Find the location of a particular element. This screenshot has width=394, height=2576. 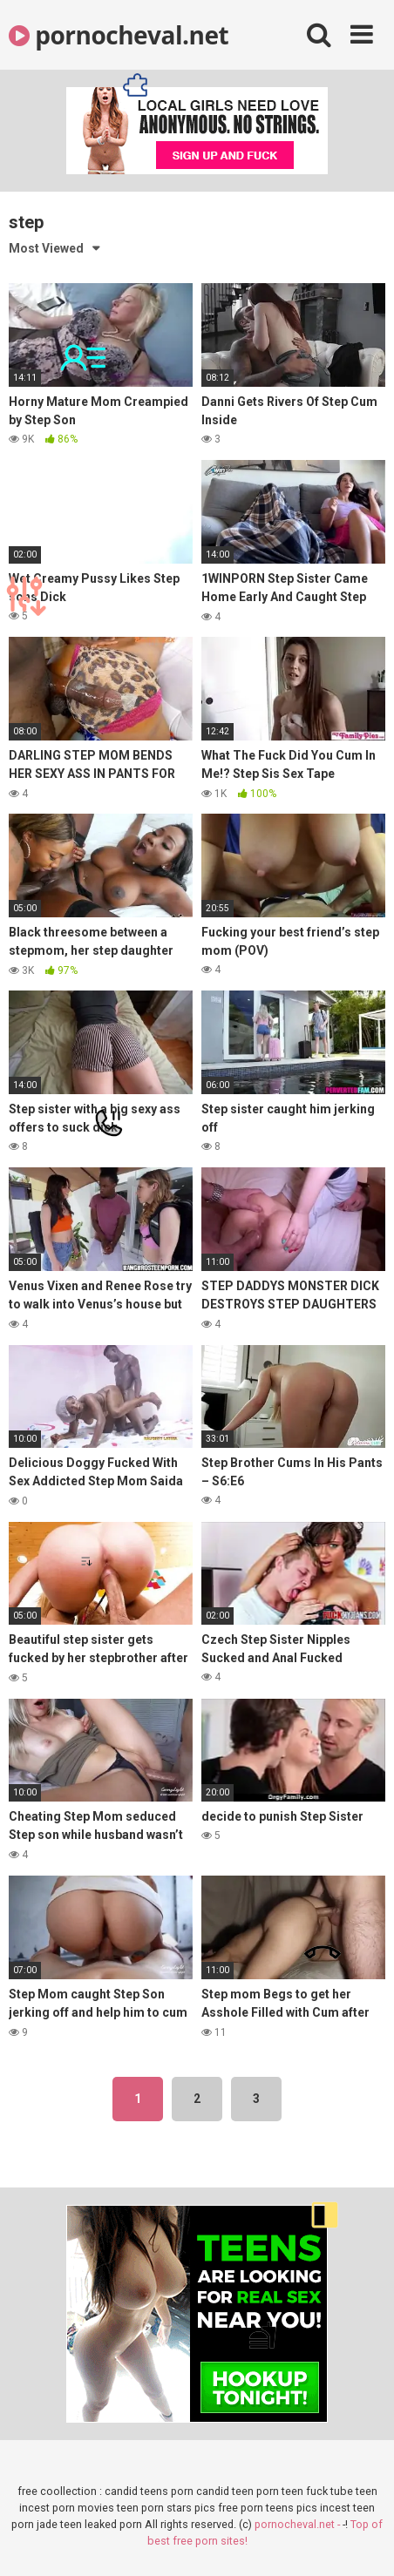

sort items in ascending order is located at coordinates (86, 1561).